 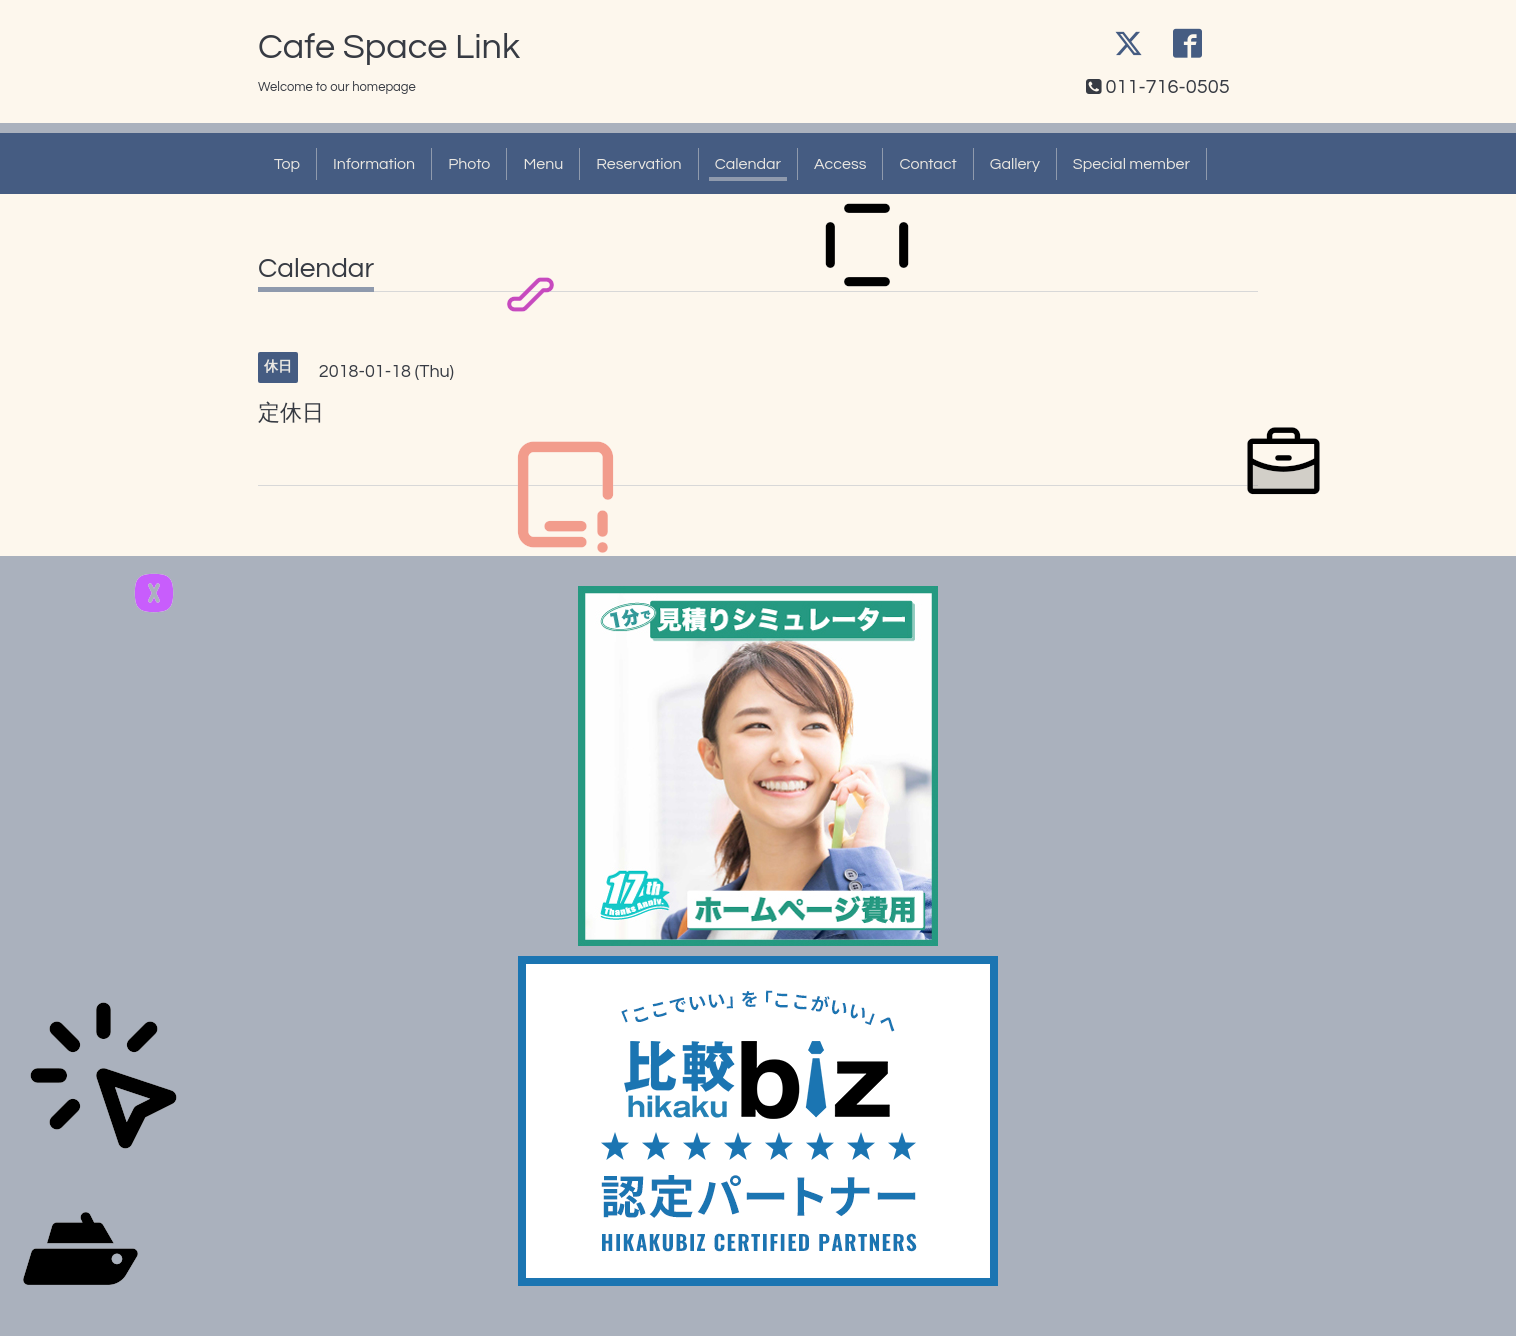 I want to click on close or dismiss a dialog, so click(x=154, y=593).